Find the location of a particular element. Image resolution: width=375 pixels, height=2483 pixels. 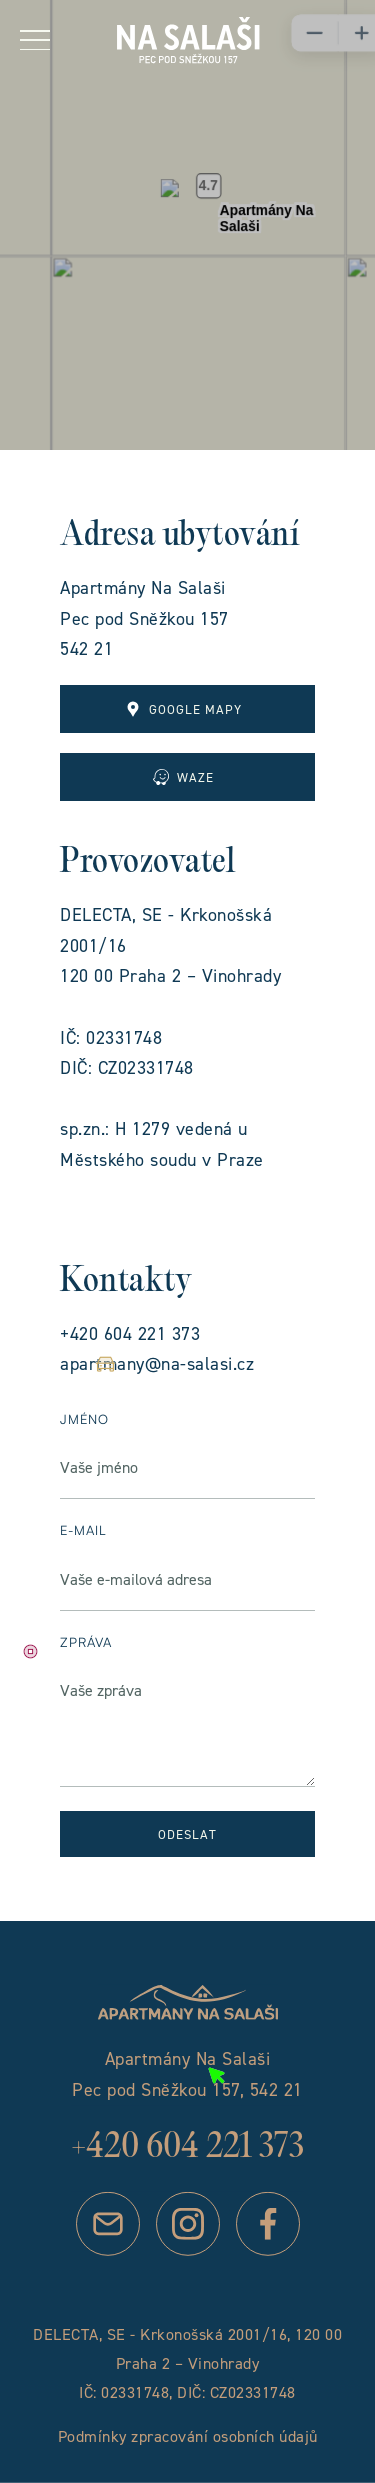

access vehicle or car-related features is located at coordinates (105, 1364).